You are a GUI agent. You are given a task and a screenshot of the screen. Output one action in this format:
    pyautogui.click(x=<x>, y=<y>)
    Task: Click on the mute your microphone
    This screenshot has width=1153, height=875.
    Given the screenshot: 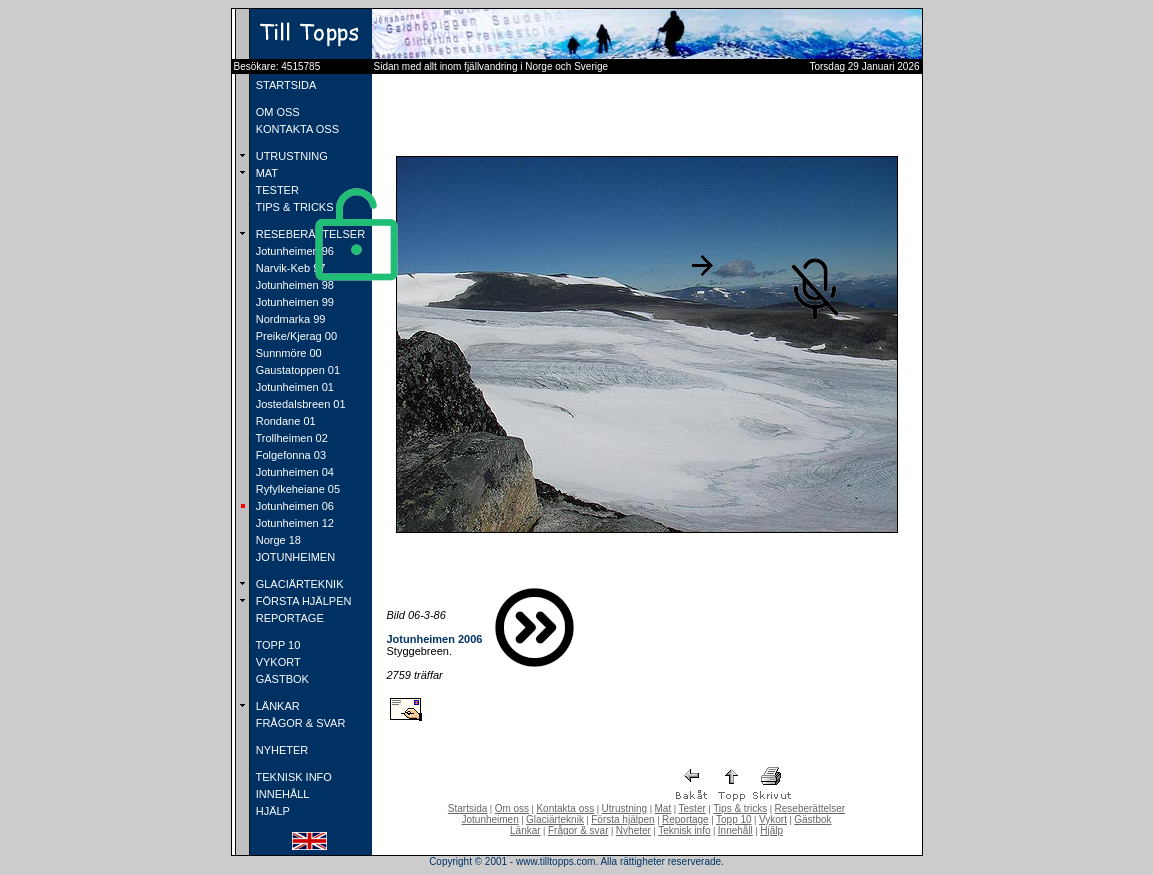 What is the action you would take?
    pyautogui.click(x=815, y=288)
    